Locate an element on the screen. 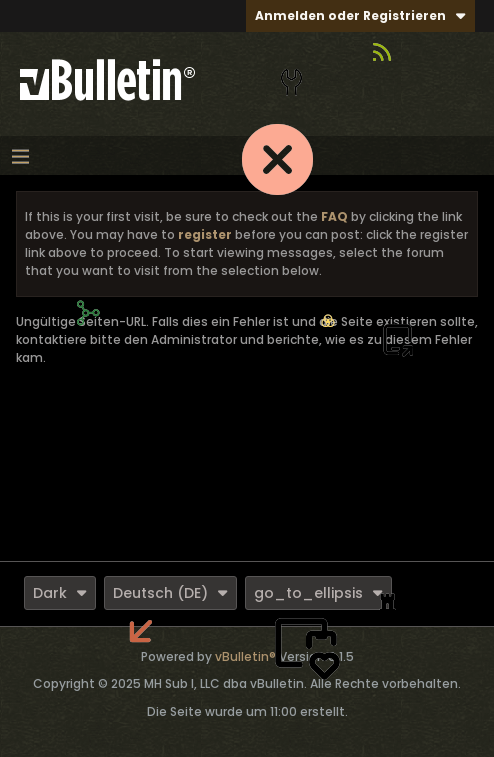  subscribe to RSS feed is located at coordinates (382, 52).